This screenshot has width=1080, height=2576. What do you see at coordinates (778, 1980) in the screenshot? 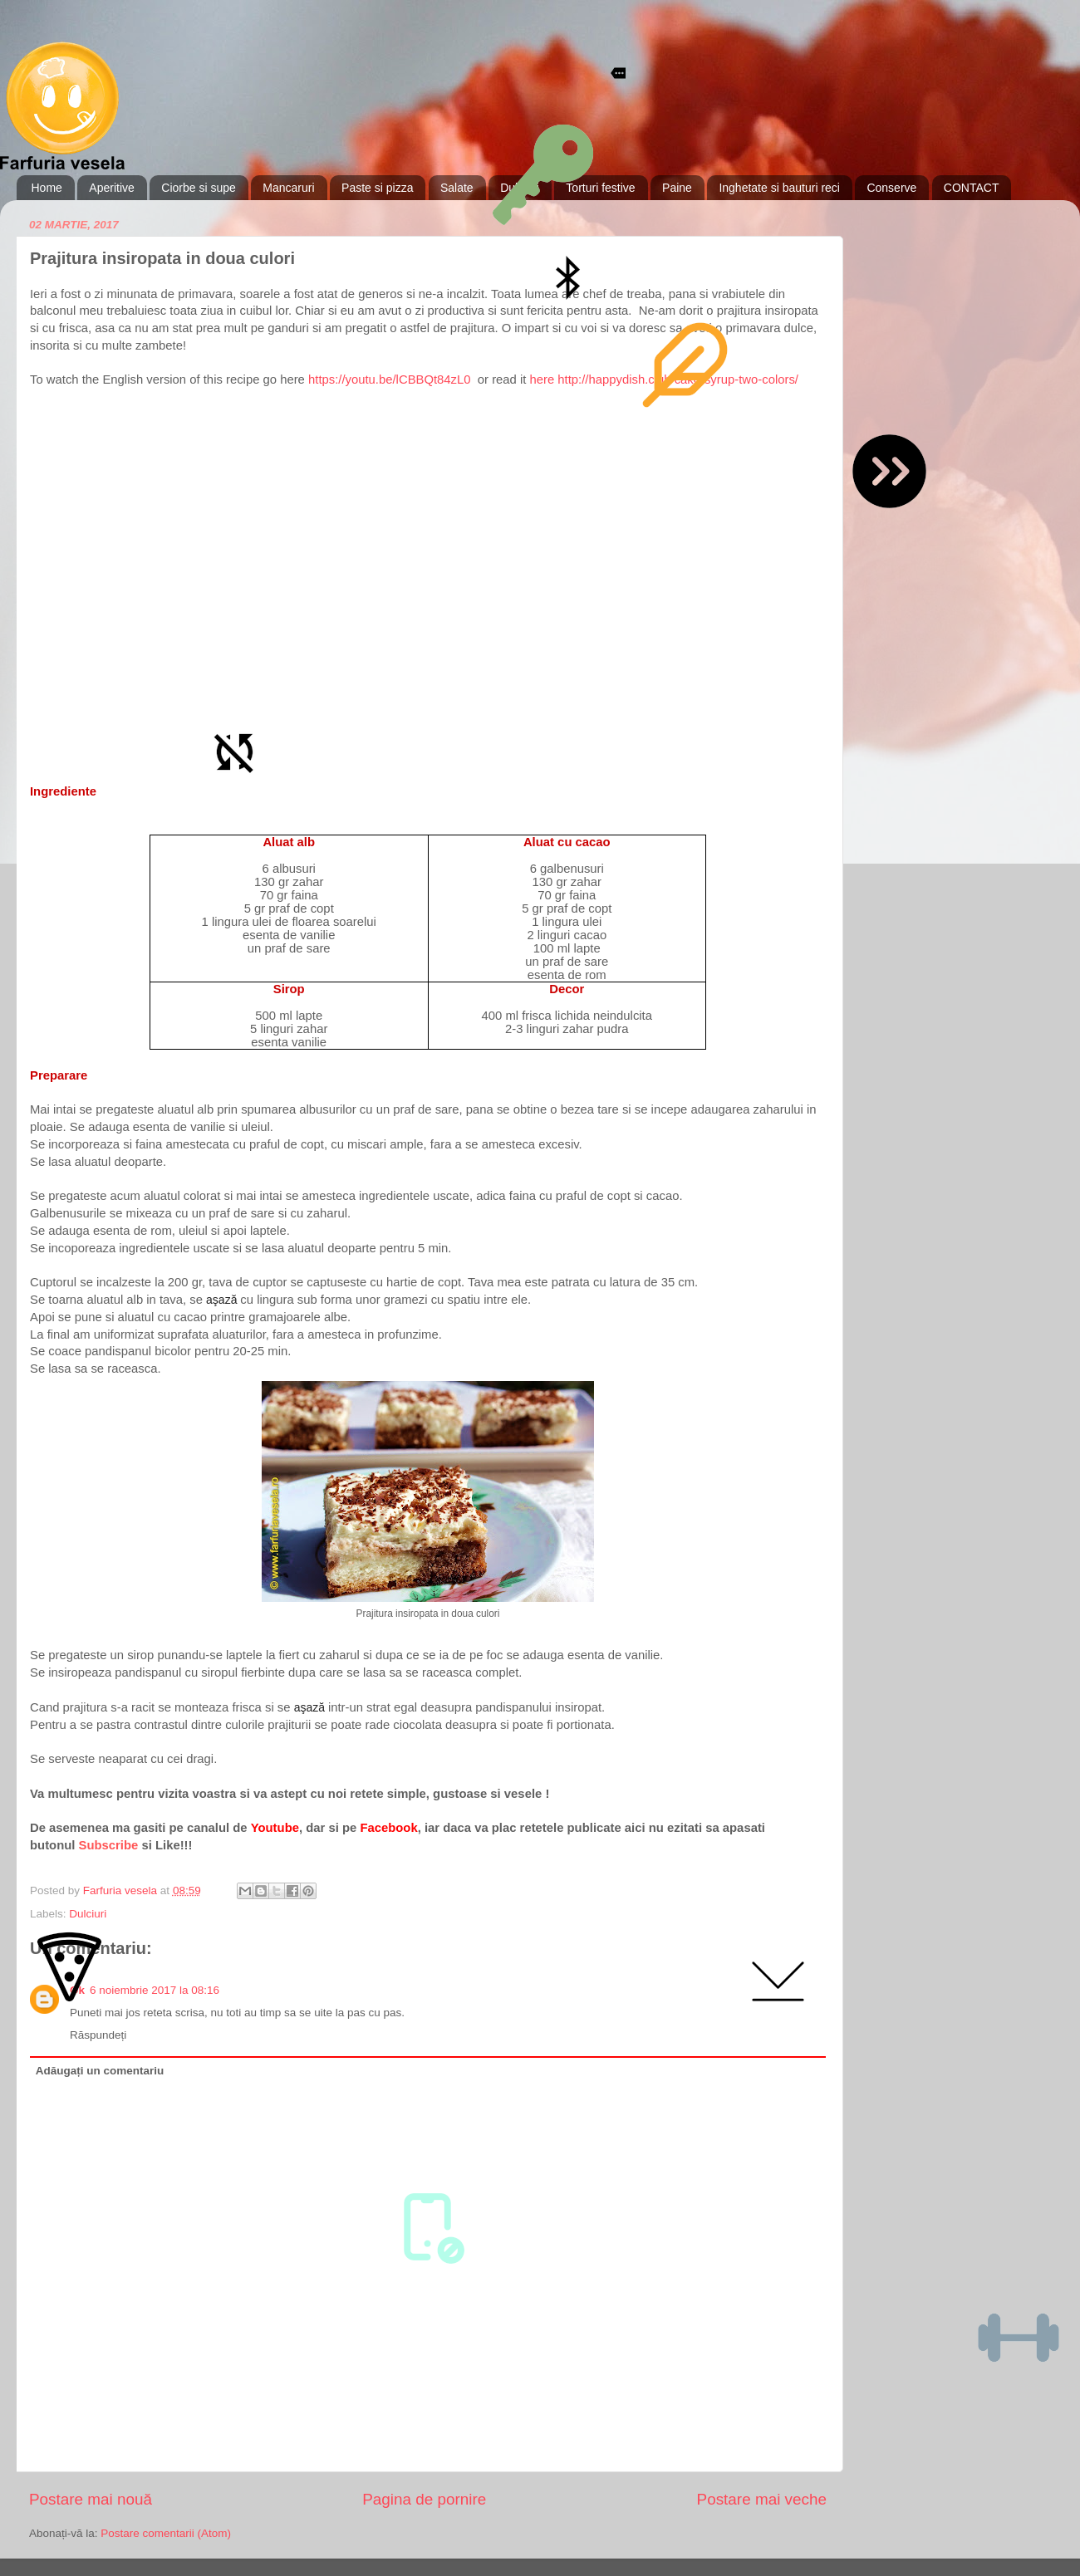
I see `collapse content or section below` at bounding box center [778, 1980].